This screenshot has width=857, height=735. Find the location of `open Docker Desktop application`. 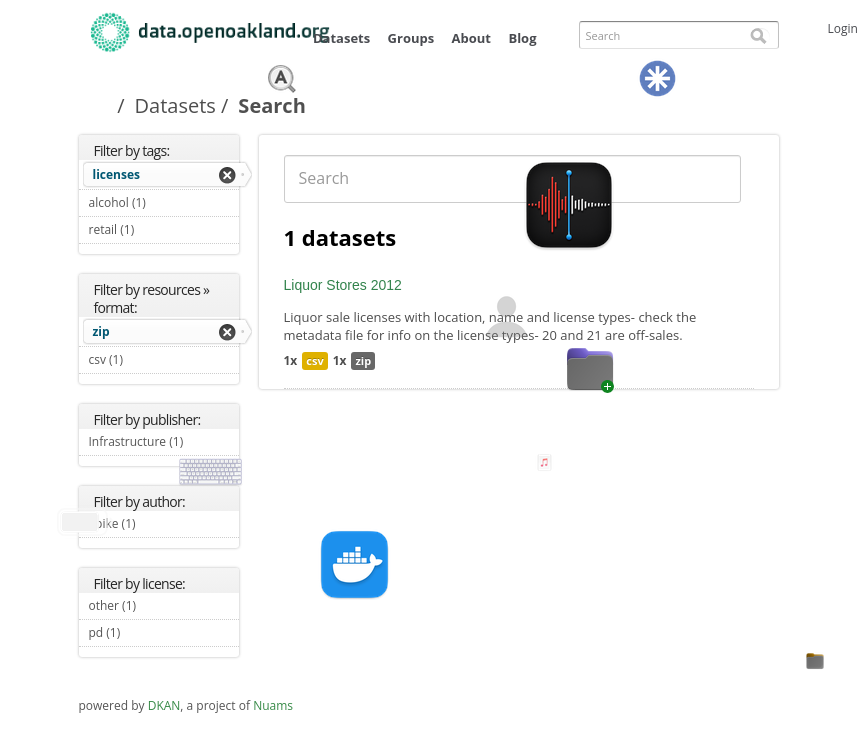

open Docker Desktop application is located at coordinates (354, 564).